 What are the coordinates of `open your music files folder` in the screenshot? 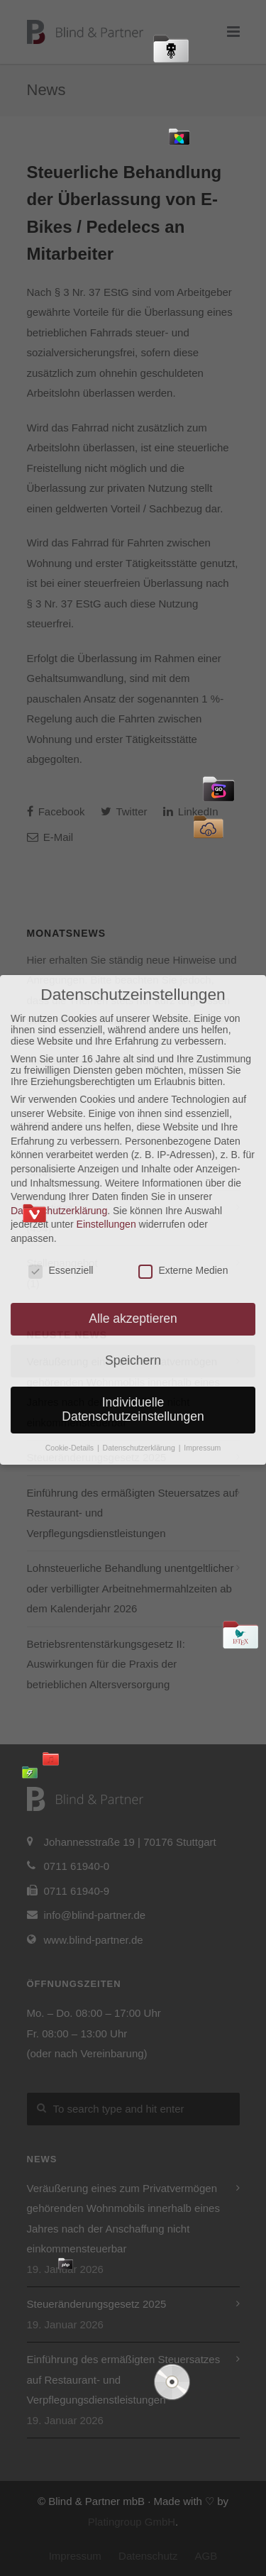 It's located at (50, 1758).